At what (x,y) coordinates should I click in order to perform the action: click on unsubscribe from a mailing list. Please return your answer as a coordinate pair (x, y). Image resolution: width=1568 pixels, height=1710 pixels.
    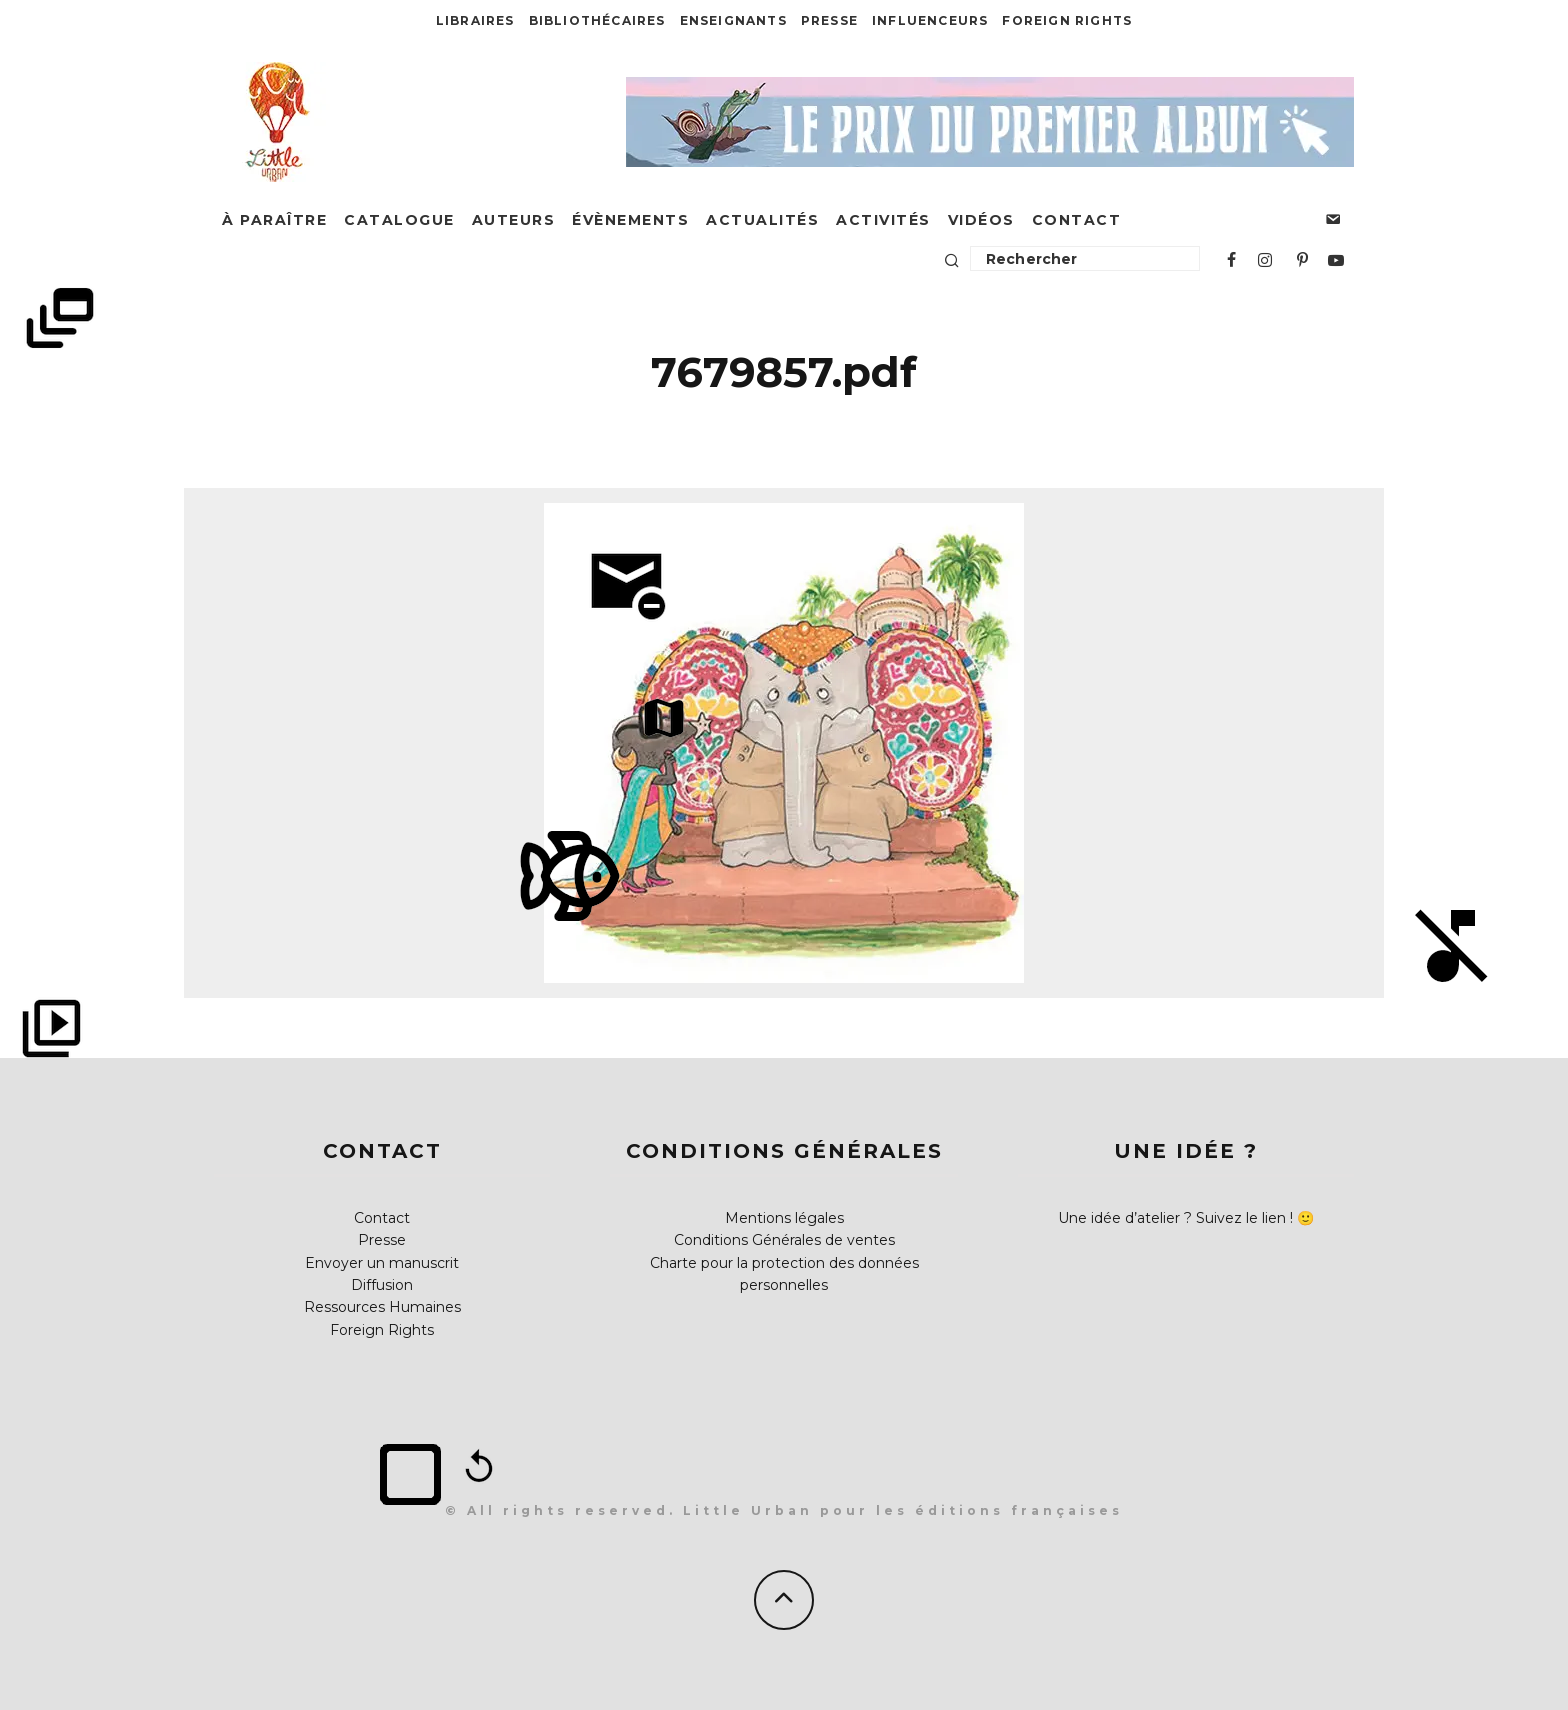
    Looking at the image, I should click on (626, 588).